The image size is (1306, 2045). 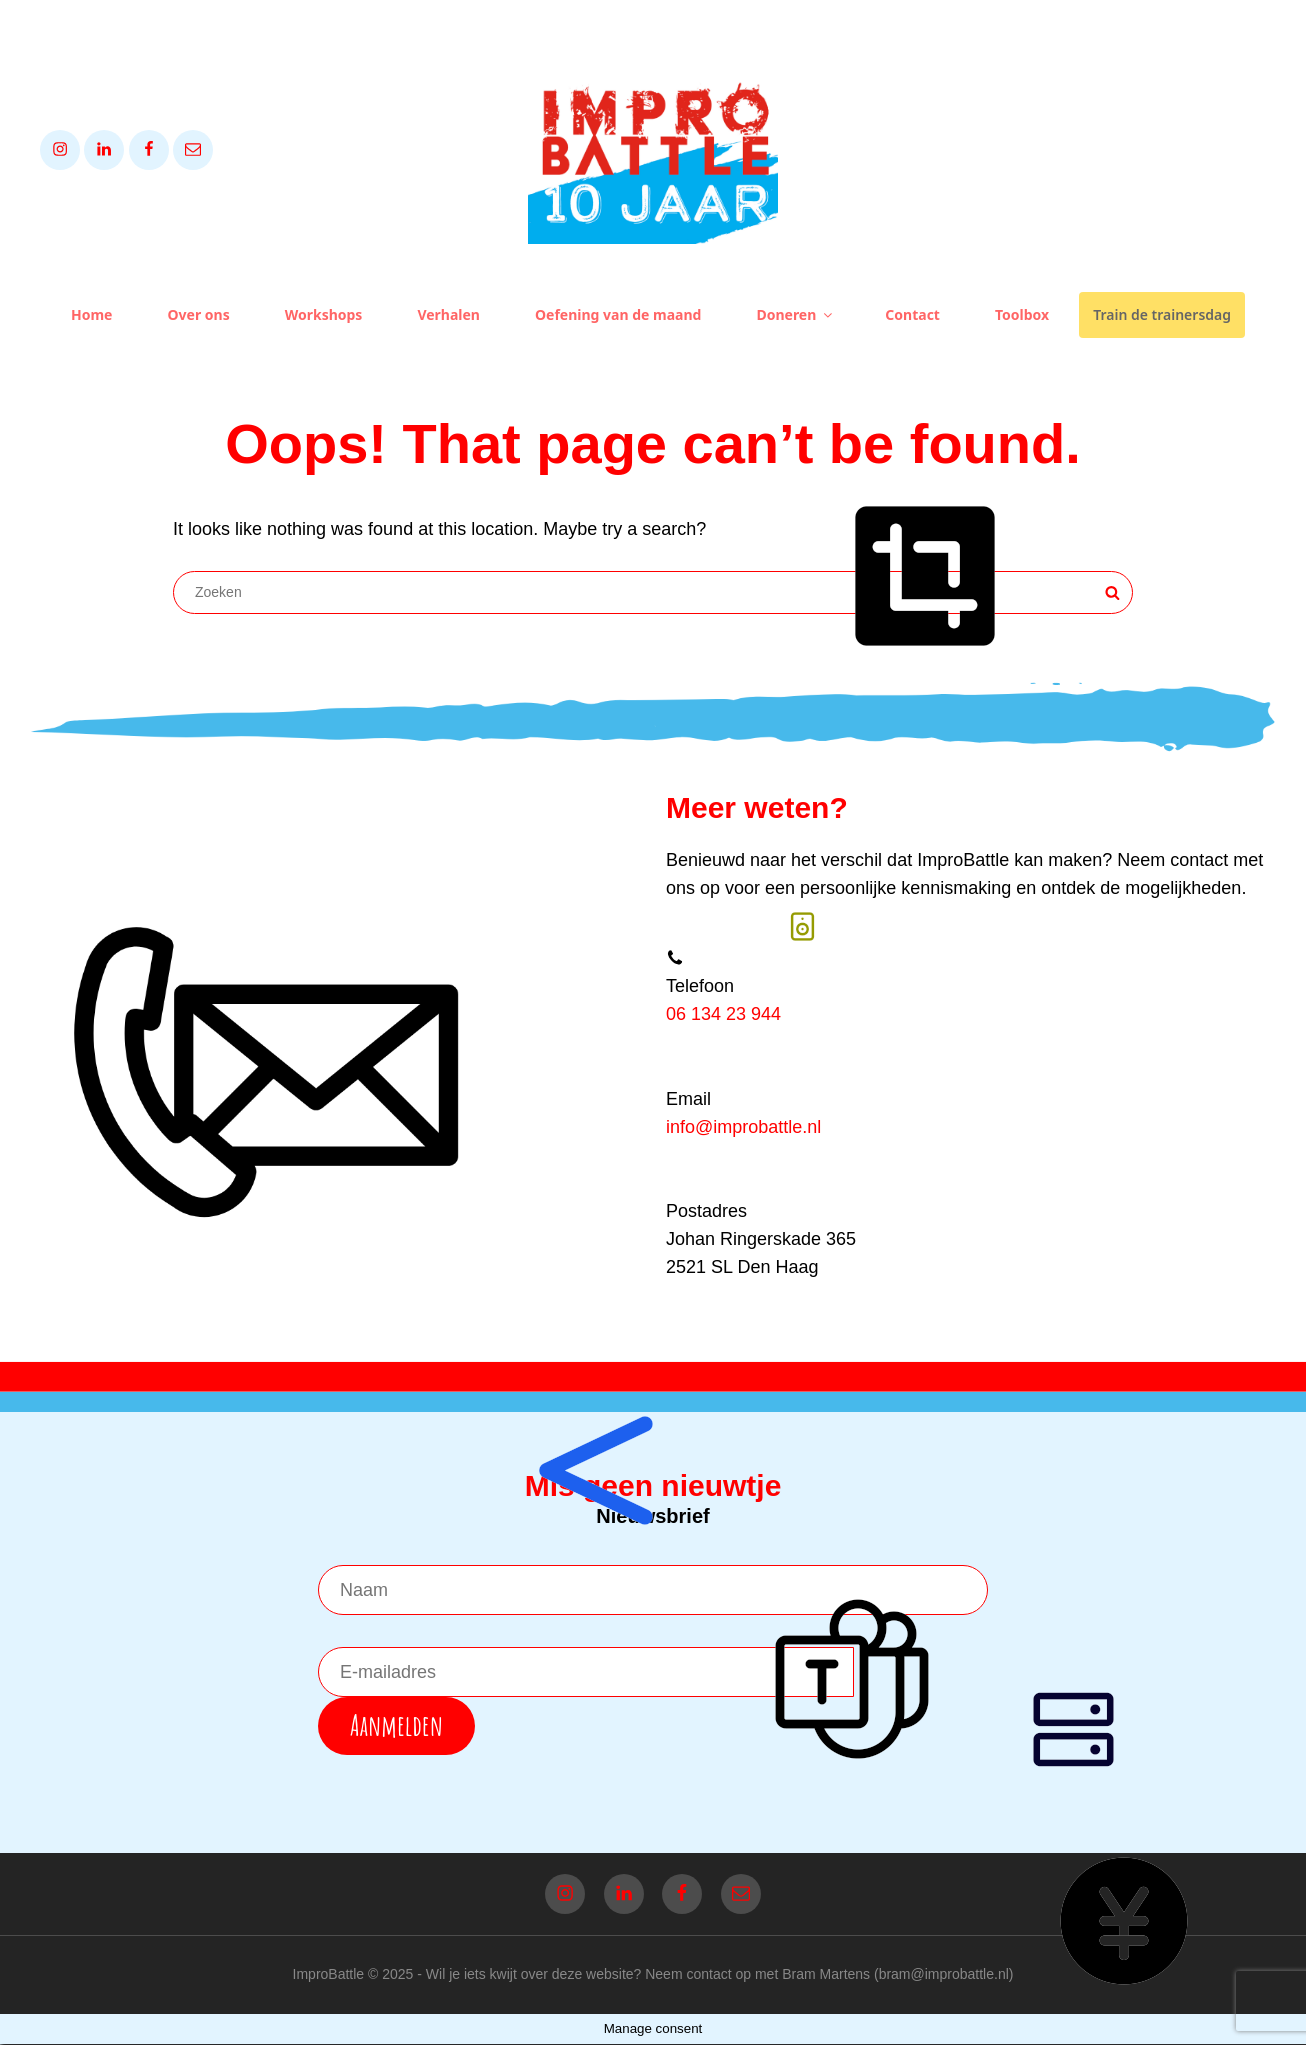 What do you see at coordinates (802, 926) in the screenshot?
I see `adjust audio output settings` at bounding box center [802, 926].